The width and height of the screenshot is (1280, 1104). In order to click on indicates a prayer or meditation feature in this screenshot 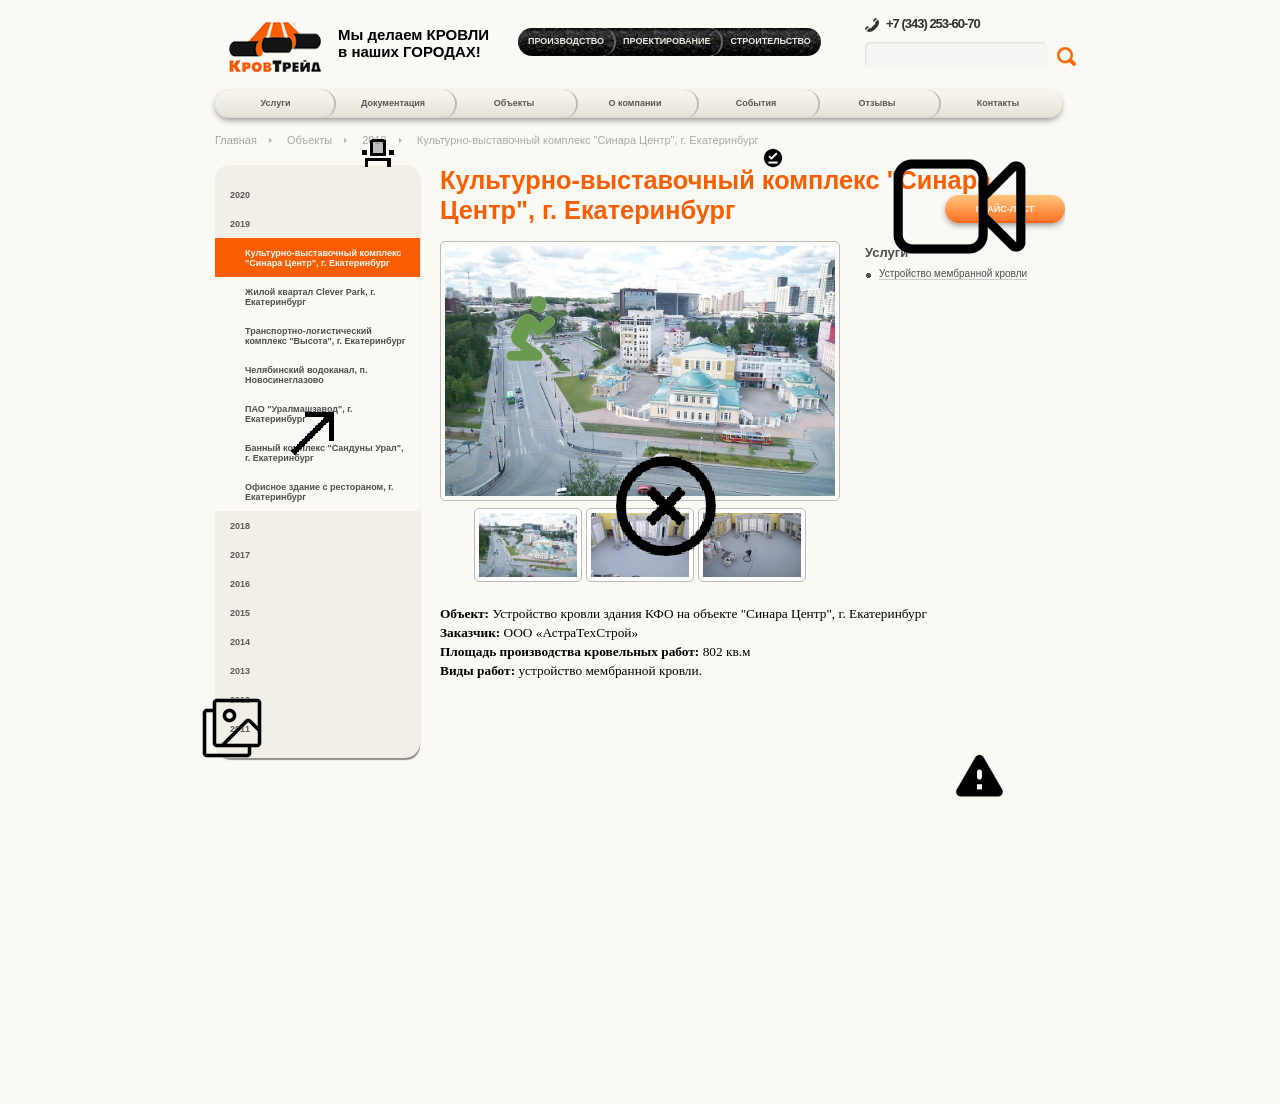, I will do `click(530, 328)`.